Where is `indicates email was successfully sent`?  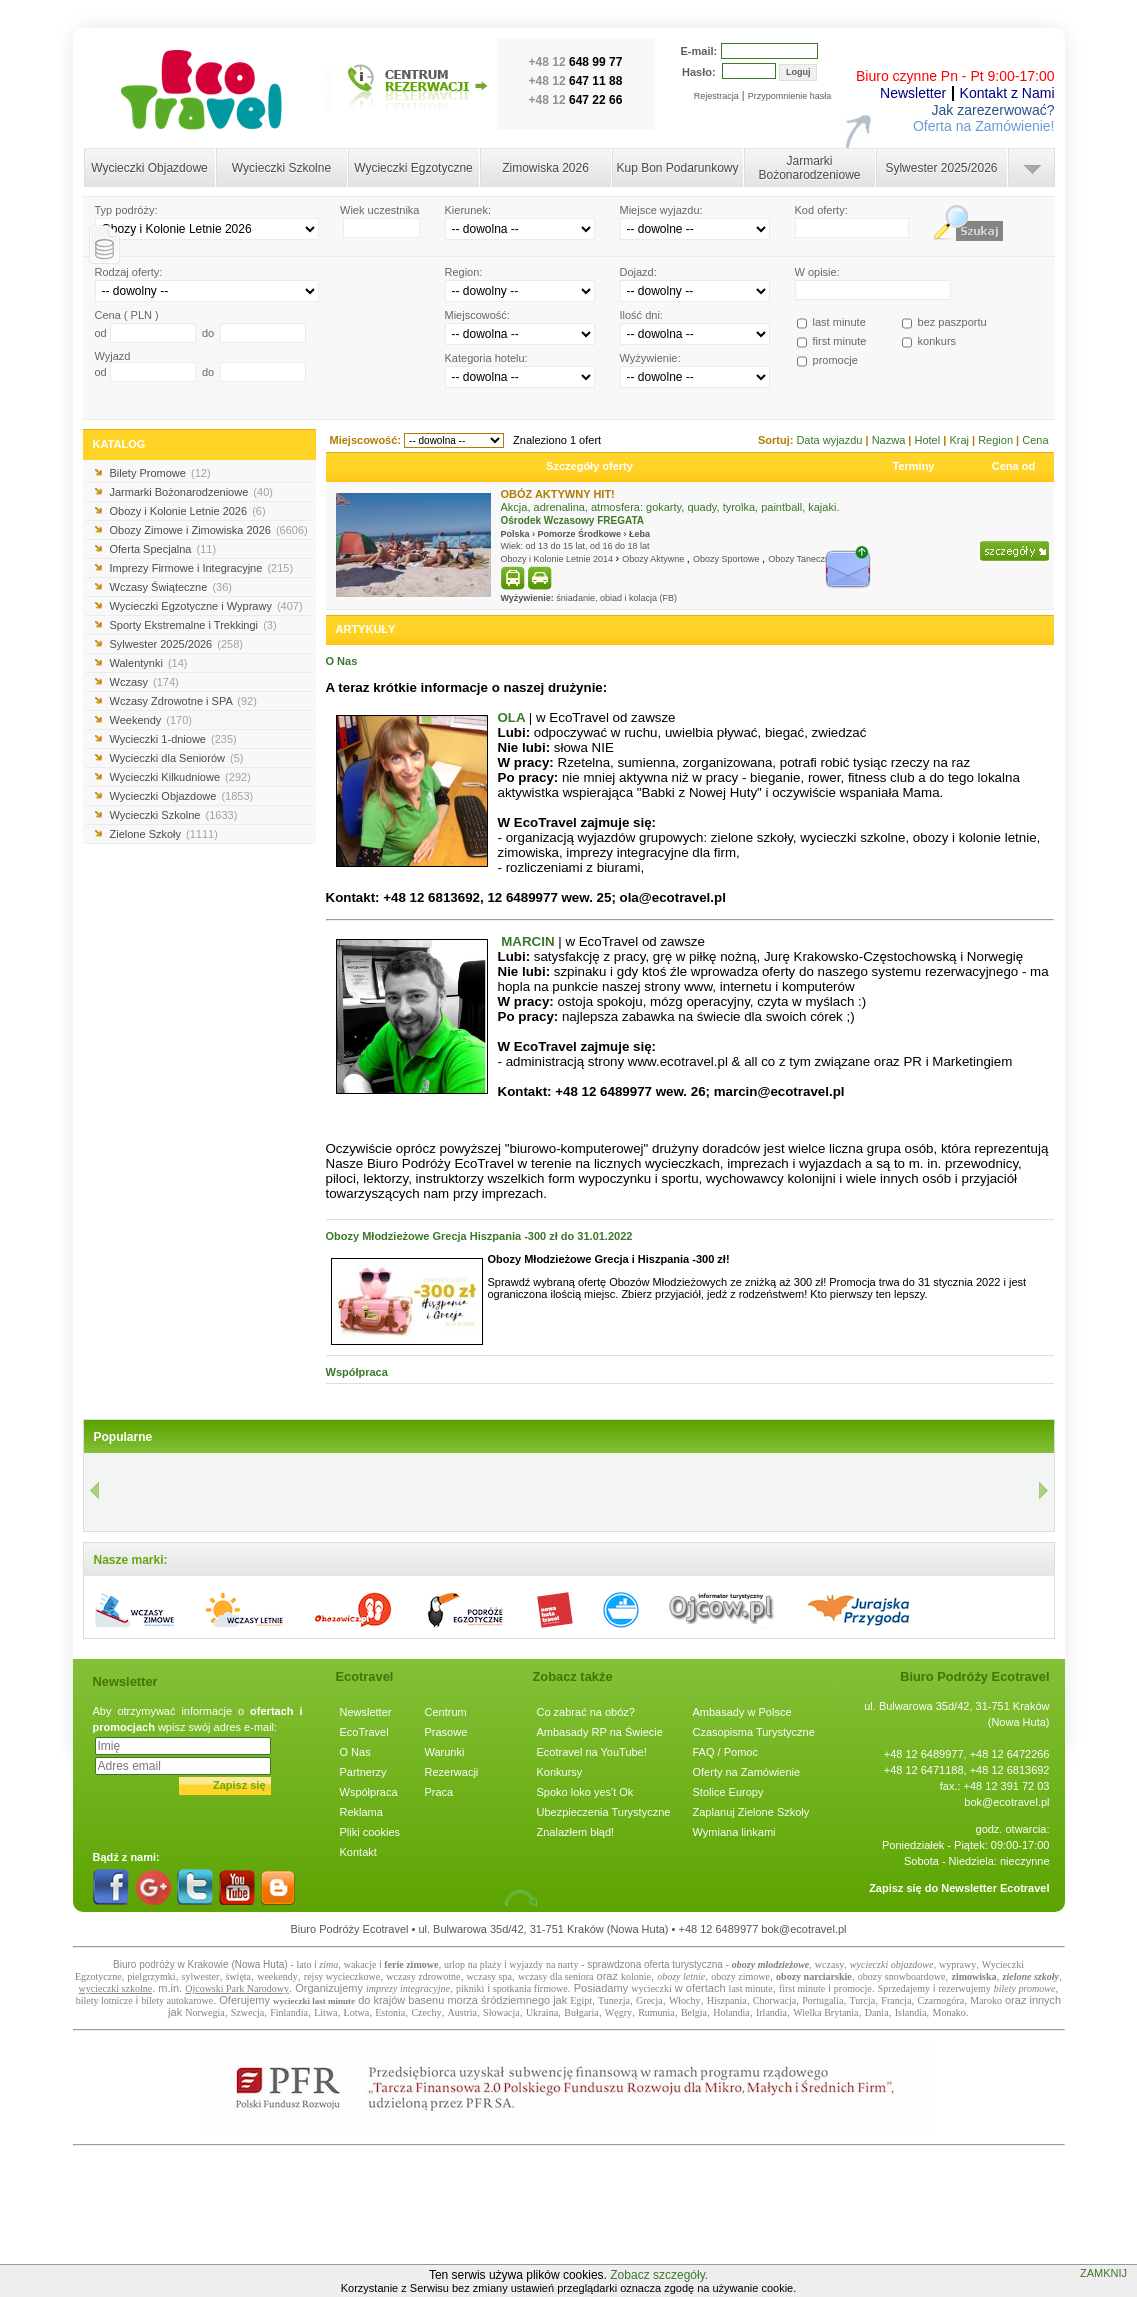 indicates email was successfully sent is located at coordinates (848, 569).